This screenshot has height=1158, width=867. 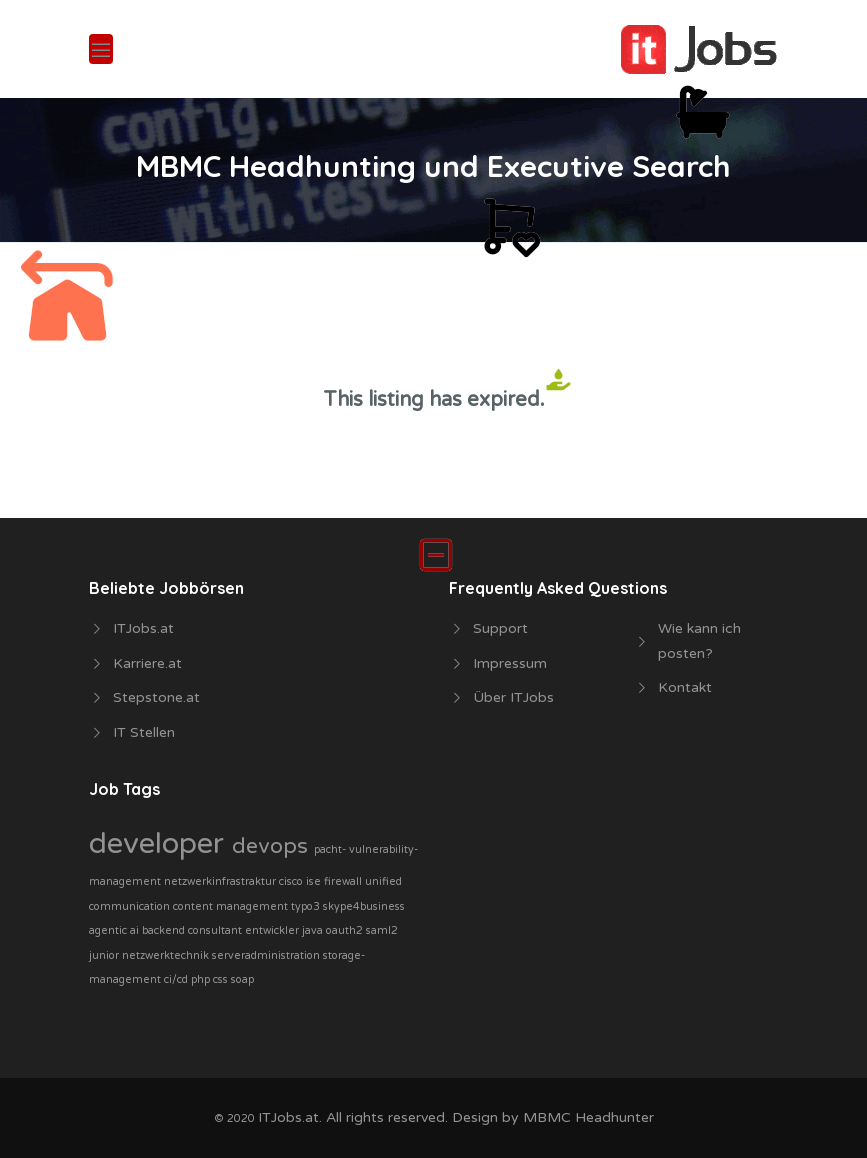 What do you see at coordinates (703, 112) in the screenshot?
I see `view bathroom amenities` at bounding box center [703, 112].